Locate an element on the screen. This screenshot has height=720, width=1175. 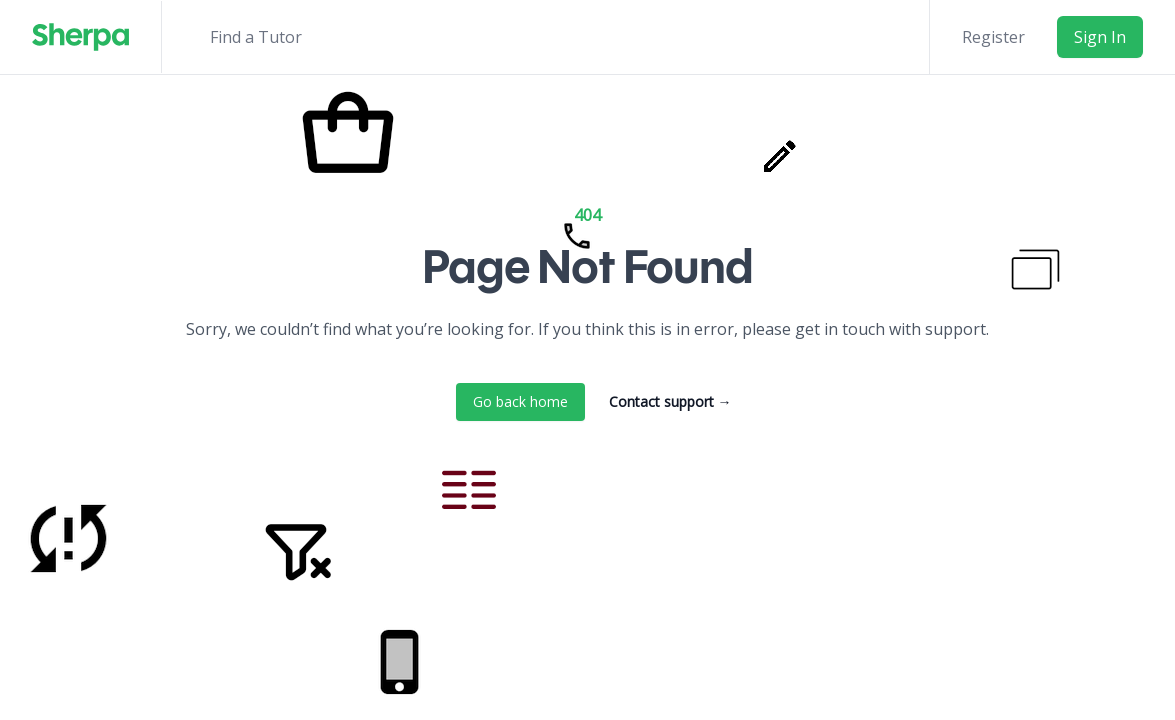
indicates a sync error or failure is located at coordinates (68, 538).